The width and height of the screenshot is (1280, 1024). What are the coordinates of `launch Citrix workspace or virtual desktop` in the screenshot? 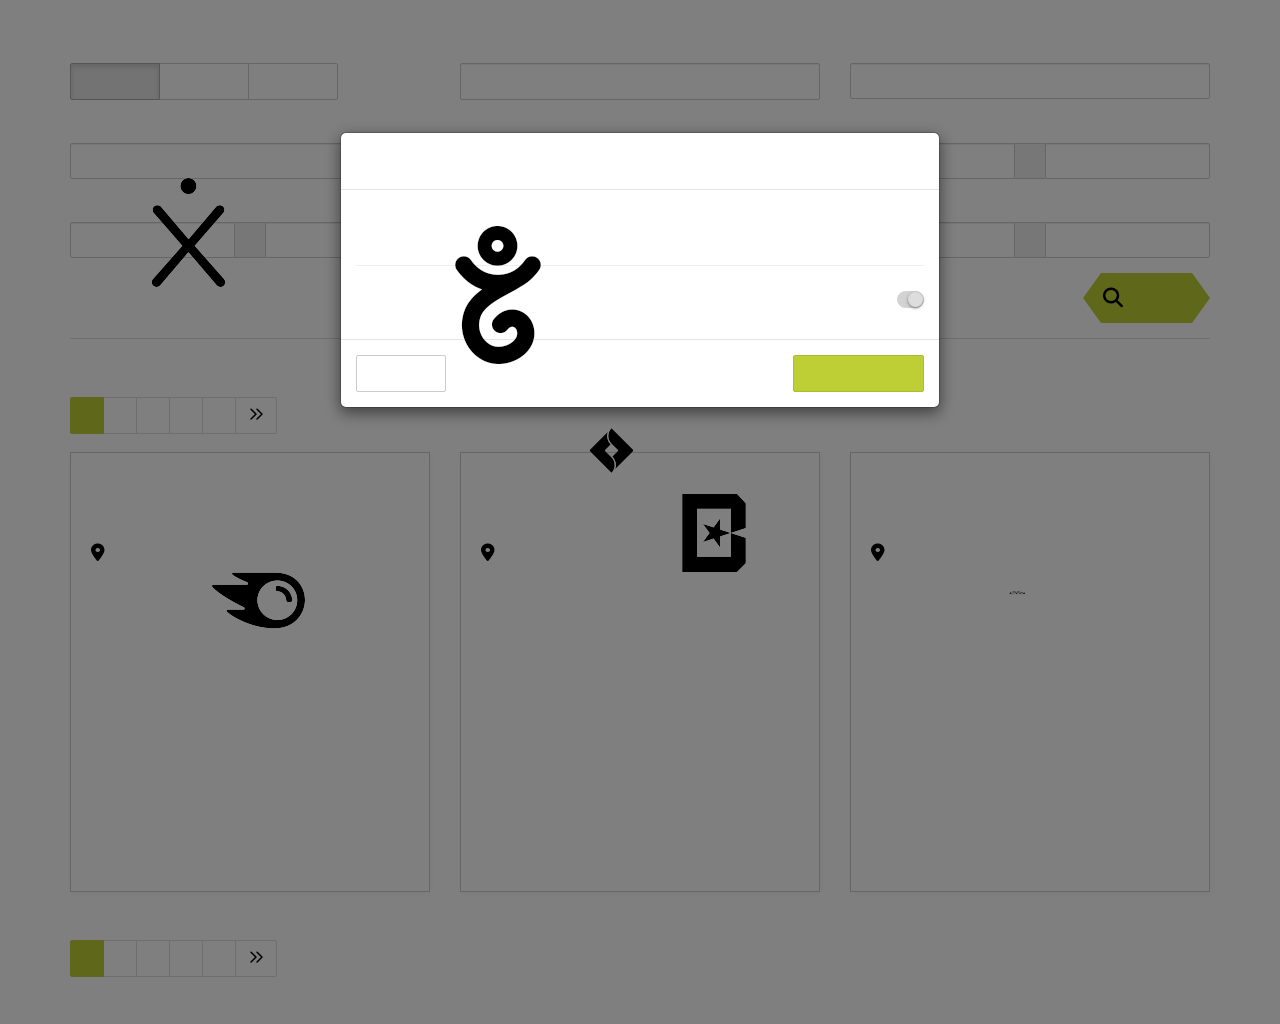 It's located at (188, 232).